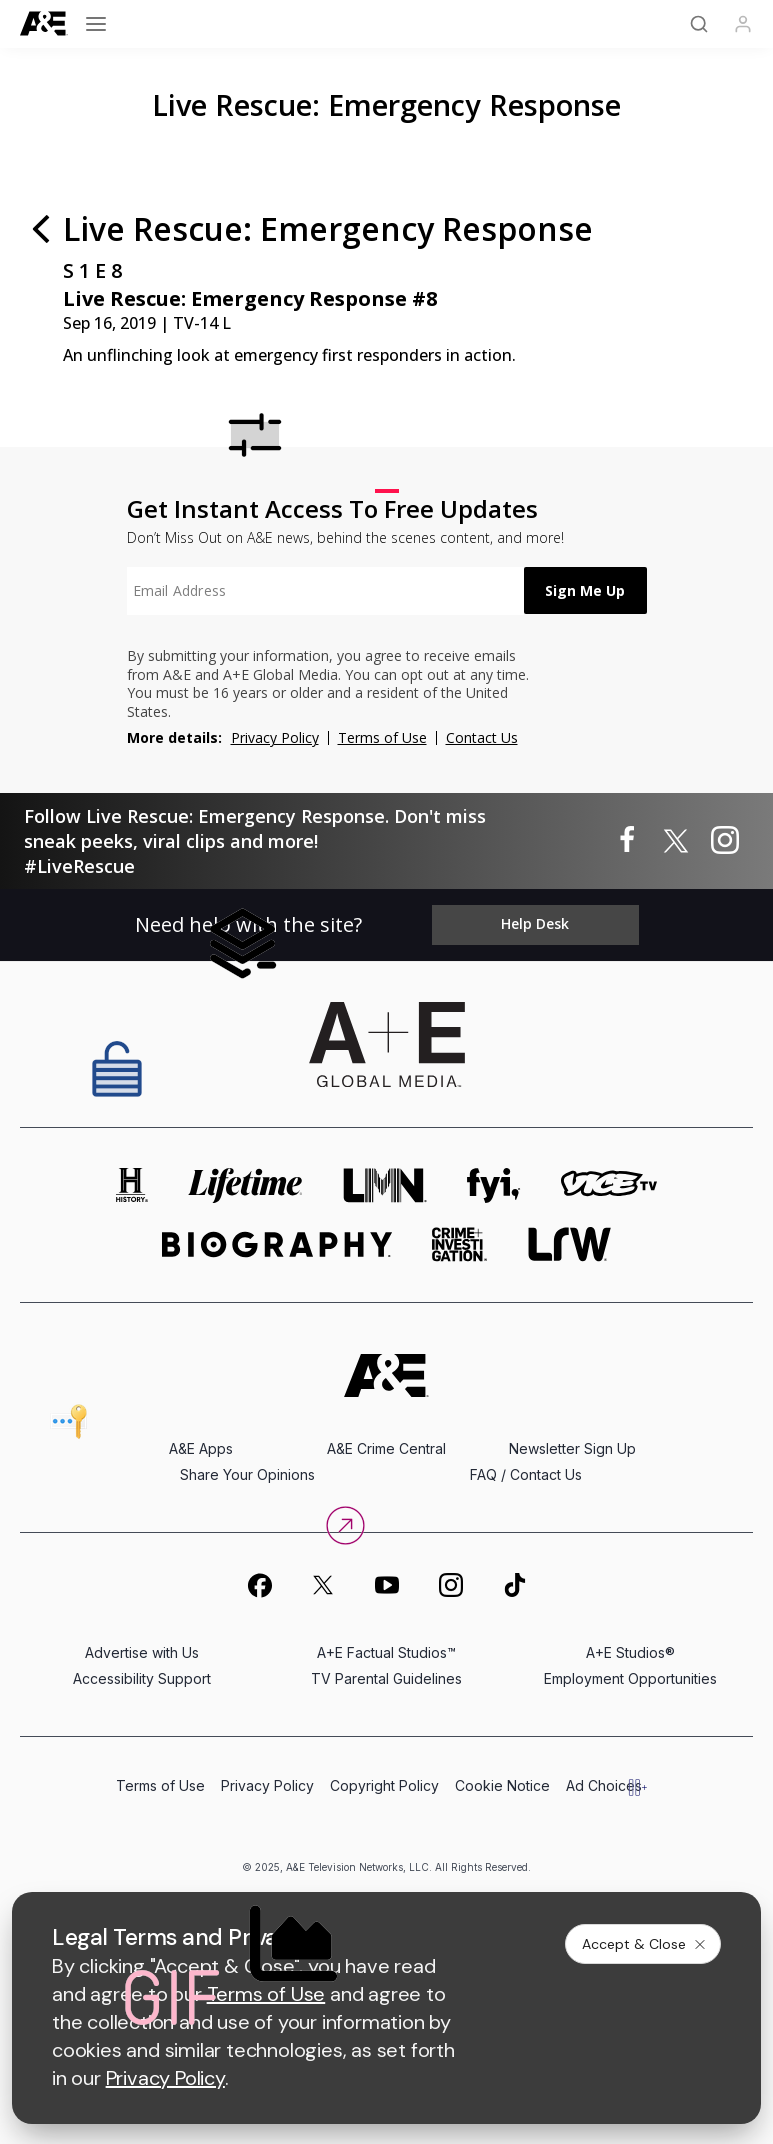 This screenshot has height=2144, width=773. Describe the element at coordinates (68, 1421) in the screenshot. I see `manage saved passwords and login credentials` at that location.